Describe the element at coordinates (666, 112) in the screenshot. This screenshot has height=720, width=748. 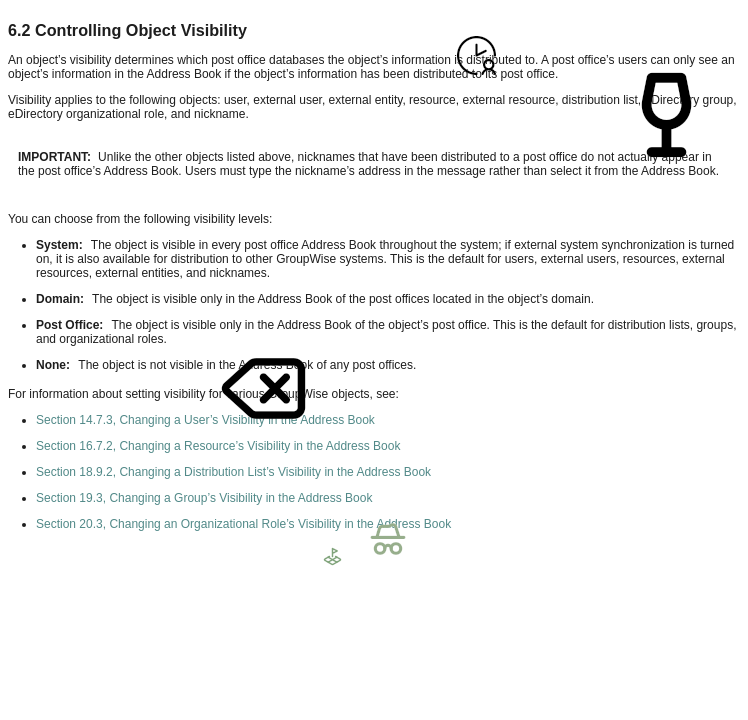
I see `browse wine or beverage options` at that location.